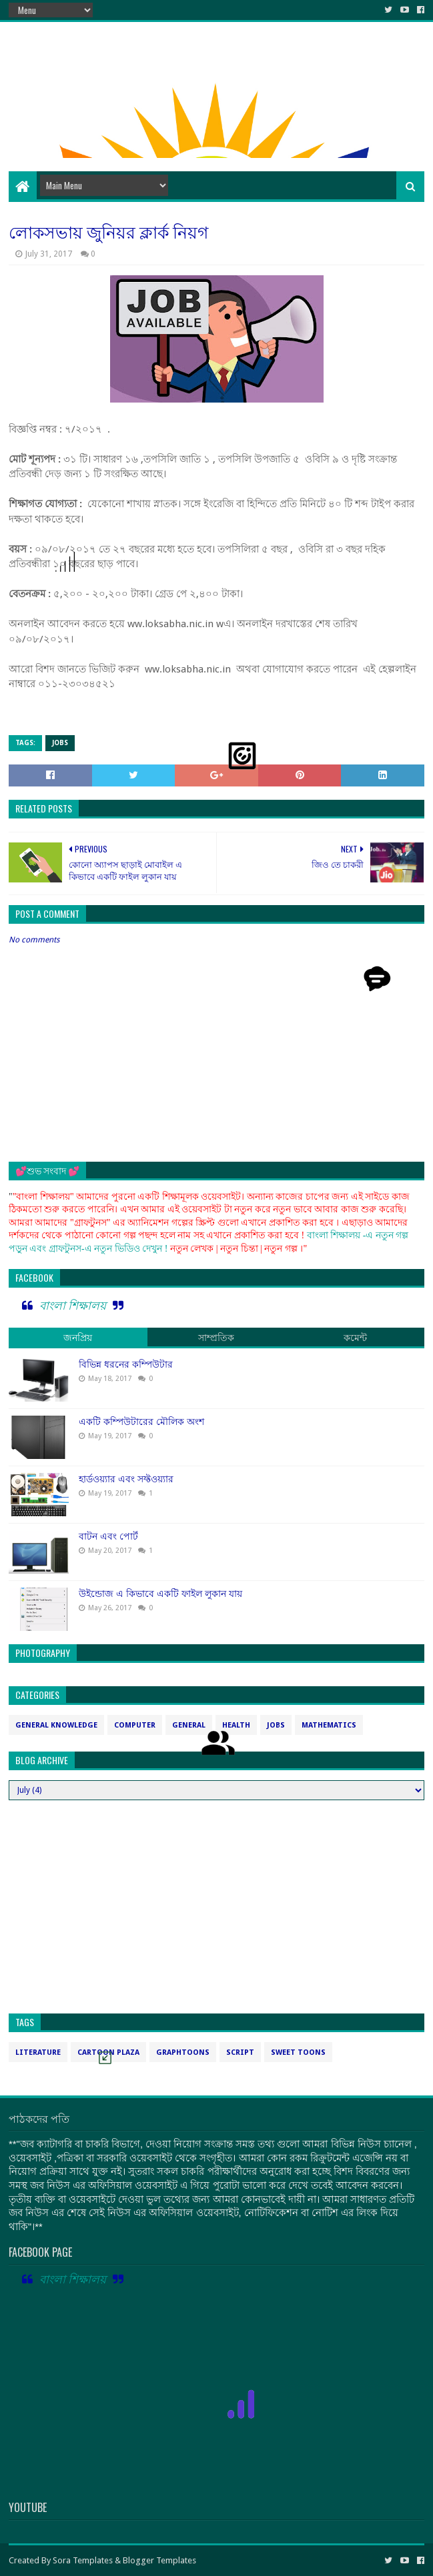  Describe the element at coordinates (253, 2397) in the screenshot. I see `indicates medium cellular signal strength` at that location.